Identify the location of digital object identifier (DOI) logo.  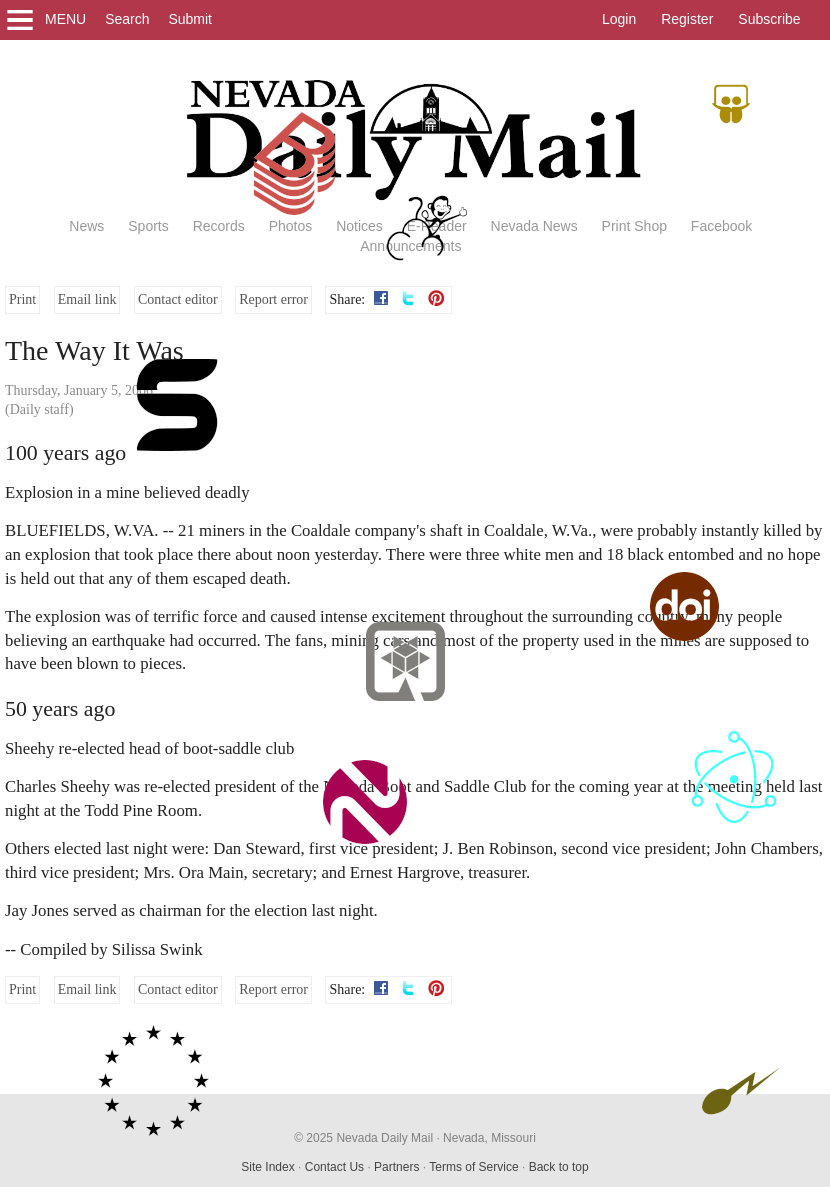
(684, 606).